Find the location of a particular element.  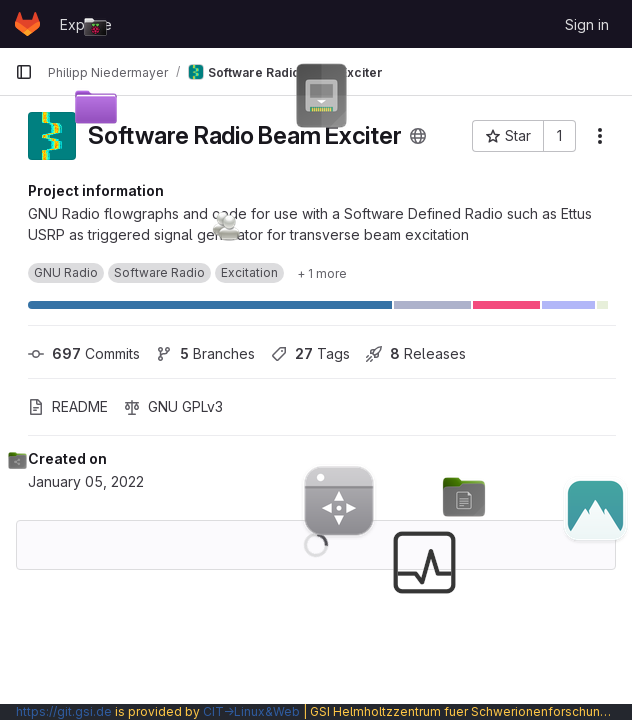

open system monitor or activity monitor is located at coordinates (424, 562).